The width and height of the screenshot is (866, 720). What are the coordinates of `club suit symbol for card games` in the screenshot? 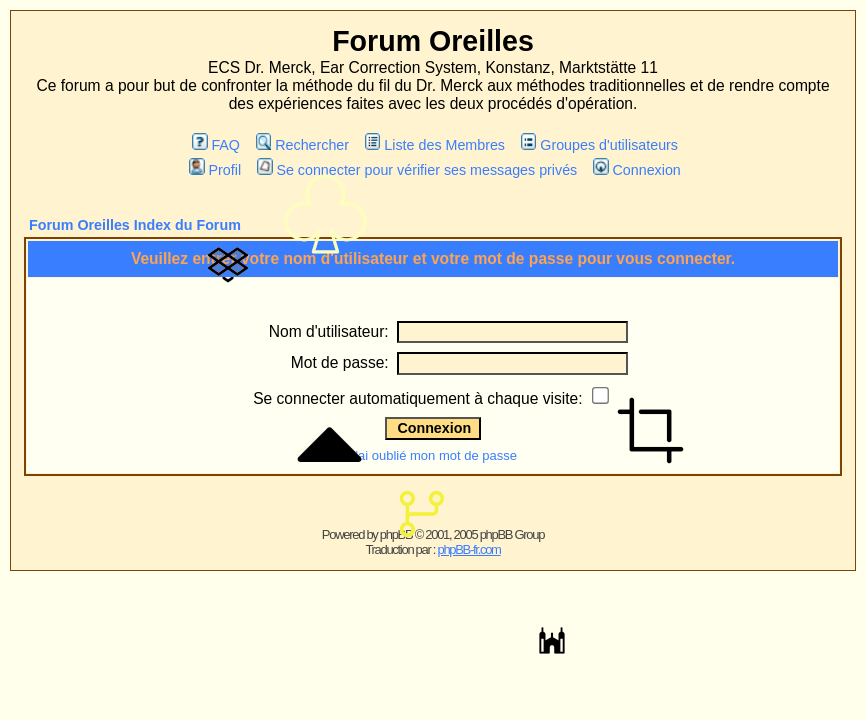 It's located at (325, 215).